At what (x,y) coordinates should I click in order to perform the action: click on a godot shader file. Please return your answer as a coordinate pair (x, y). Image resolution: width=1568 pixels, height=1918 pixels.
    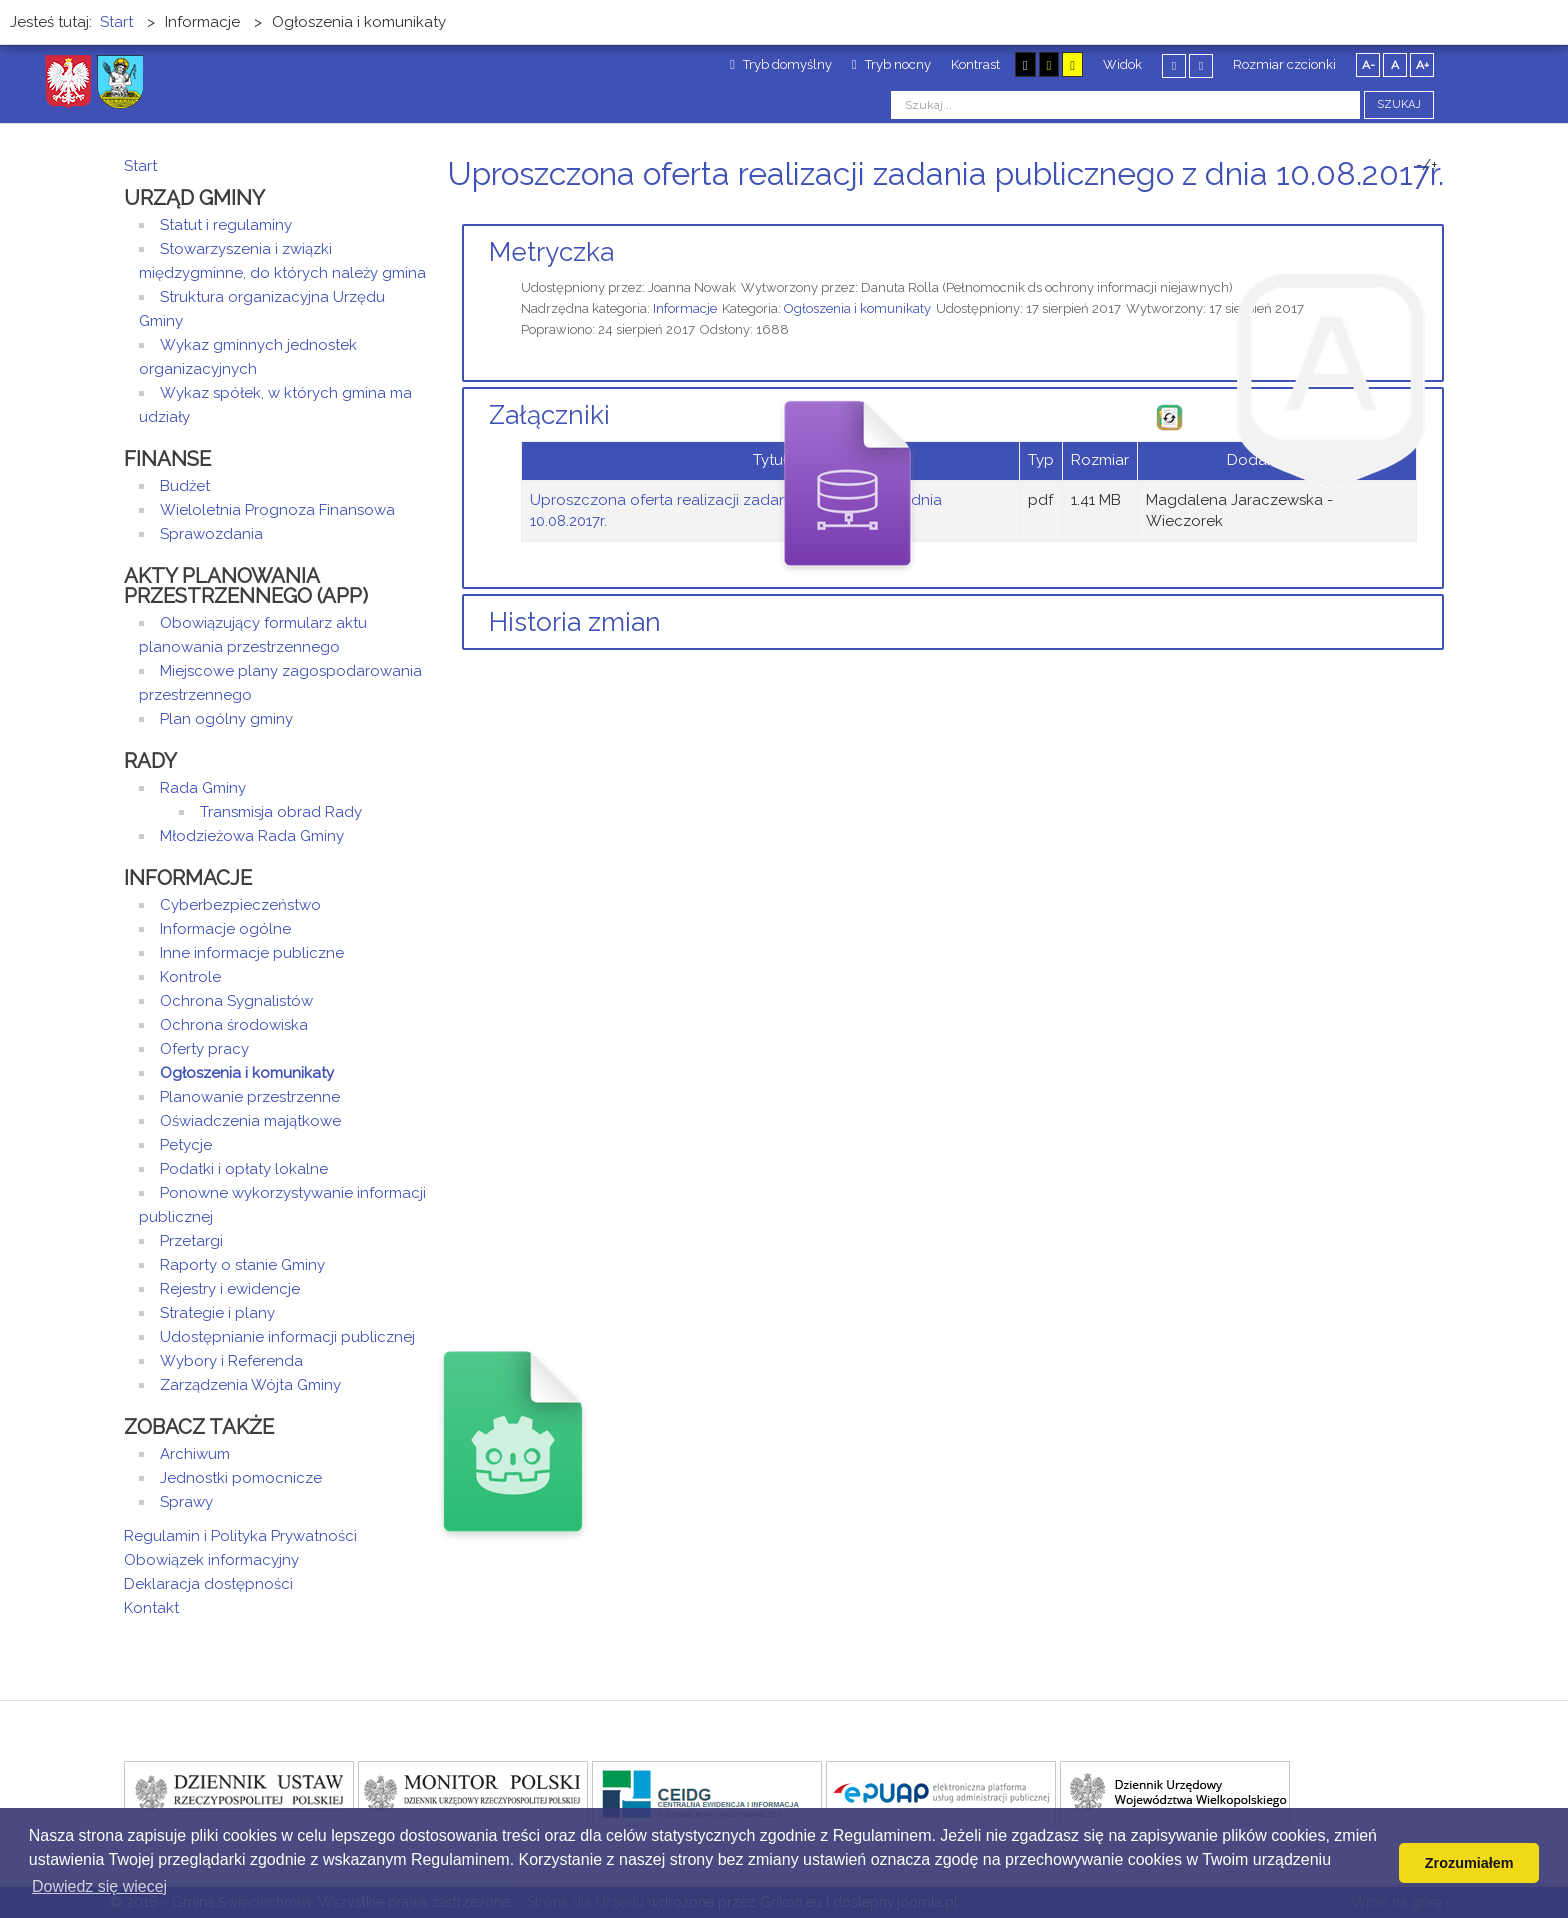
    Looking at the image, I should click on (513, 1445).